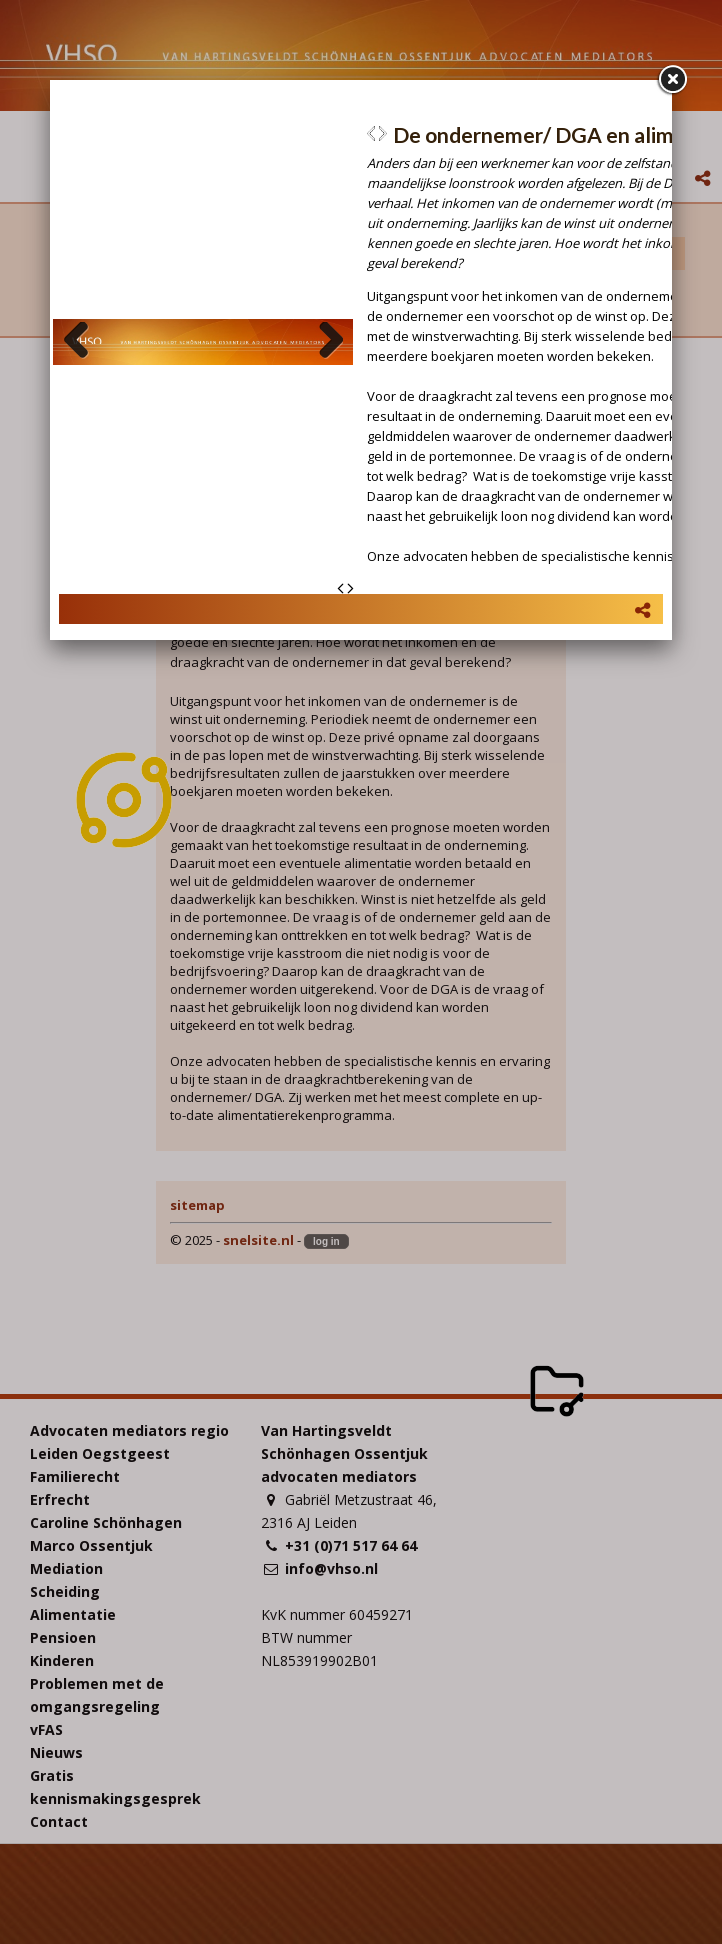 The width and height of the screenshot is (722, 1944). What do you see at coordinates (345, 588) in the screenshot?
I see `view or edit source code` at bounding box center [345, 588].